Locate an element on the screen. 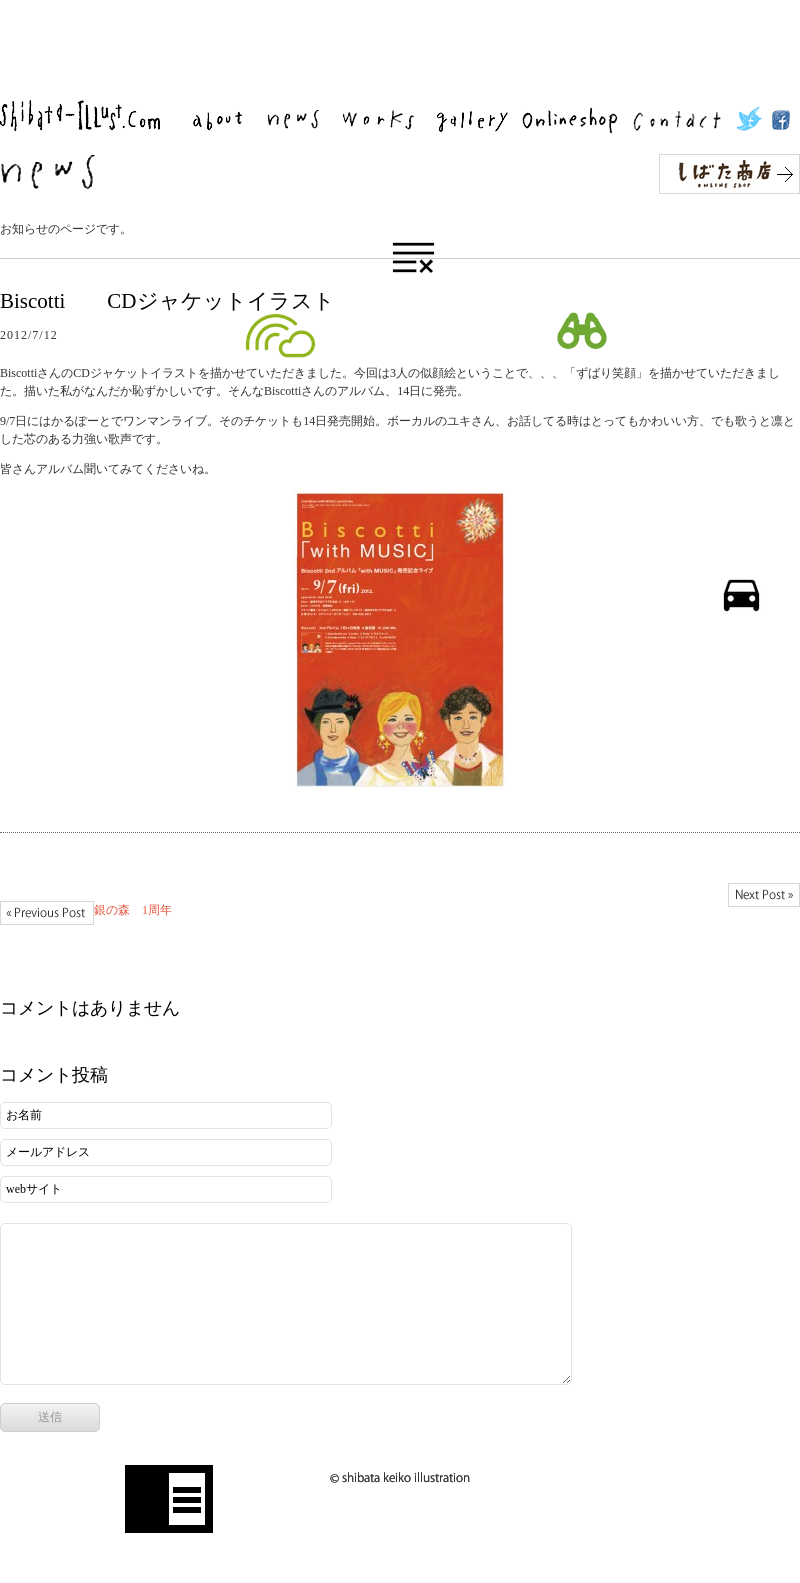  estimated time of arrival for your ride is located at coordinates (741, 595).